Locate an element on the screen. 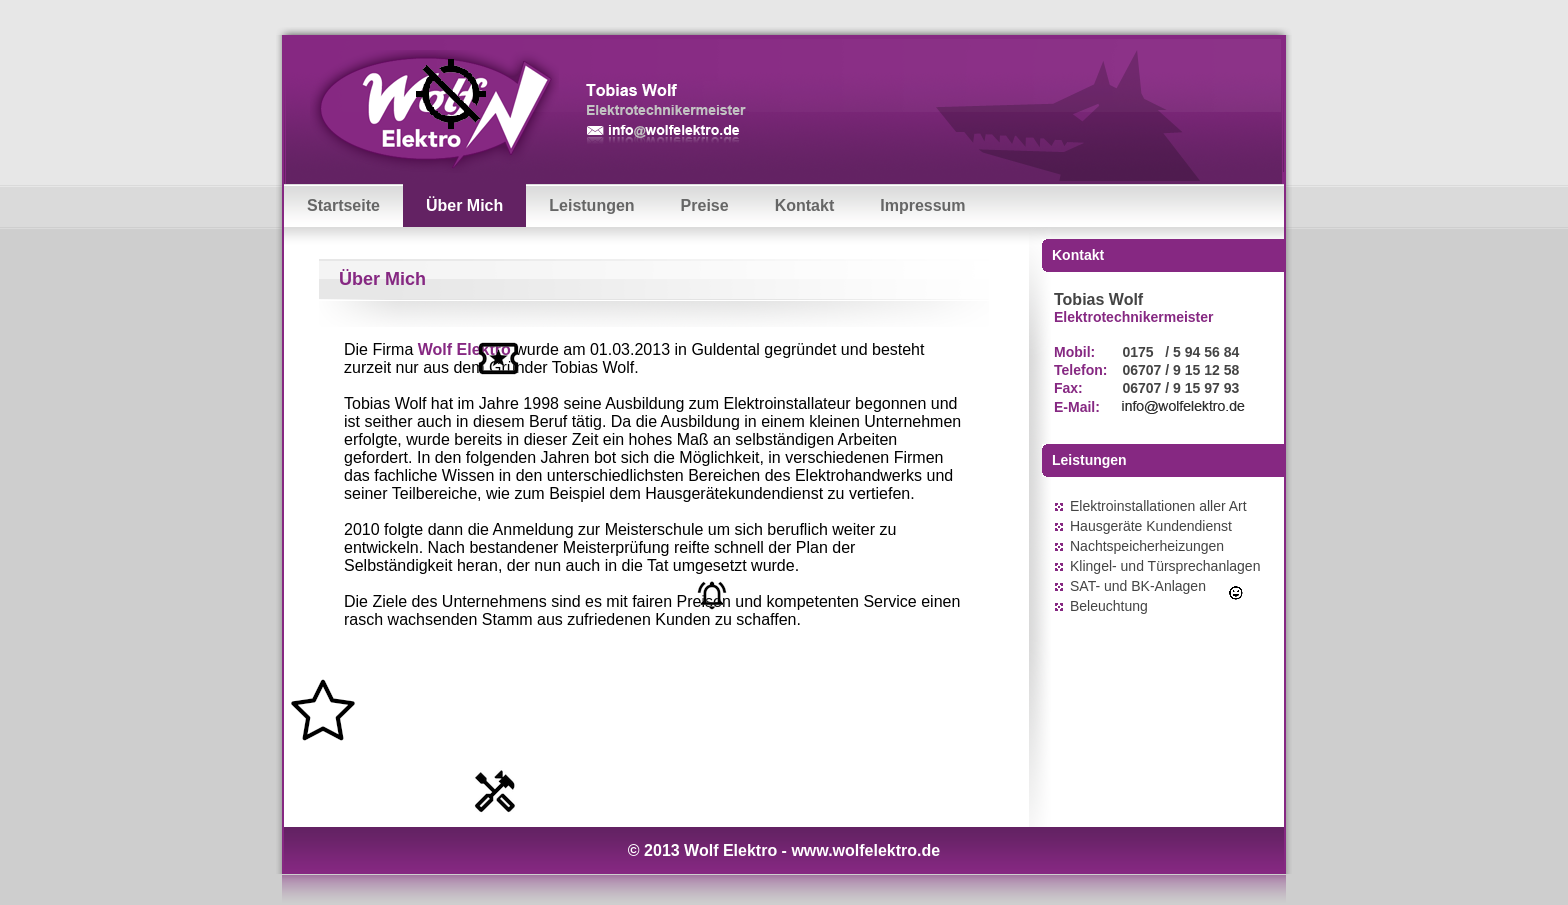 The image size is (1568, 905). add item to favorites is located at coordinates (323, 713).